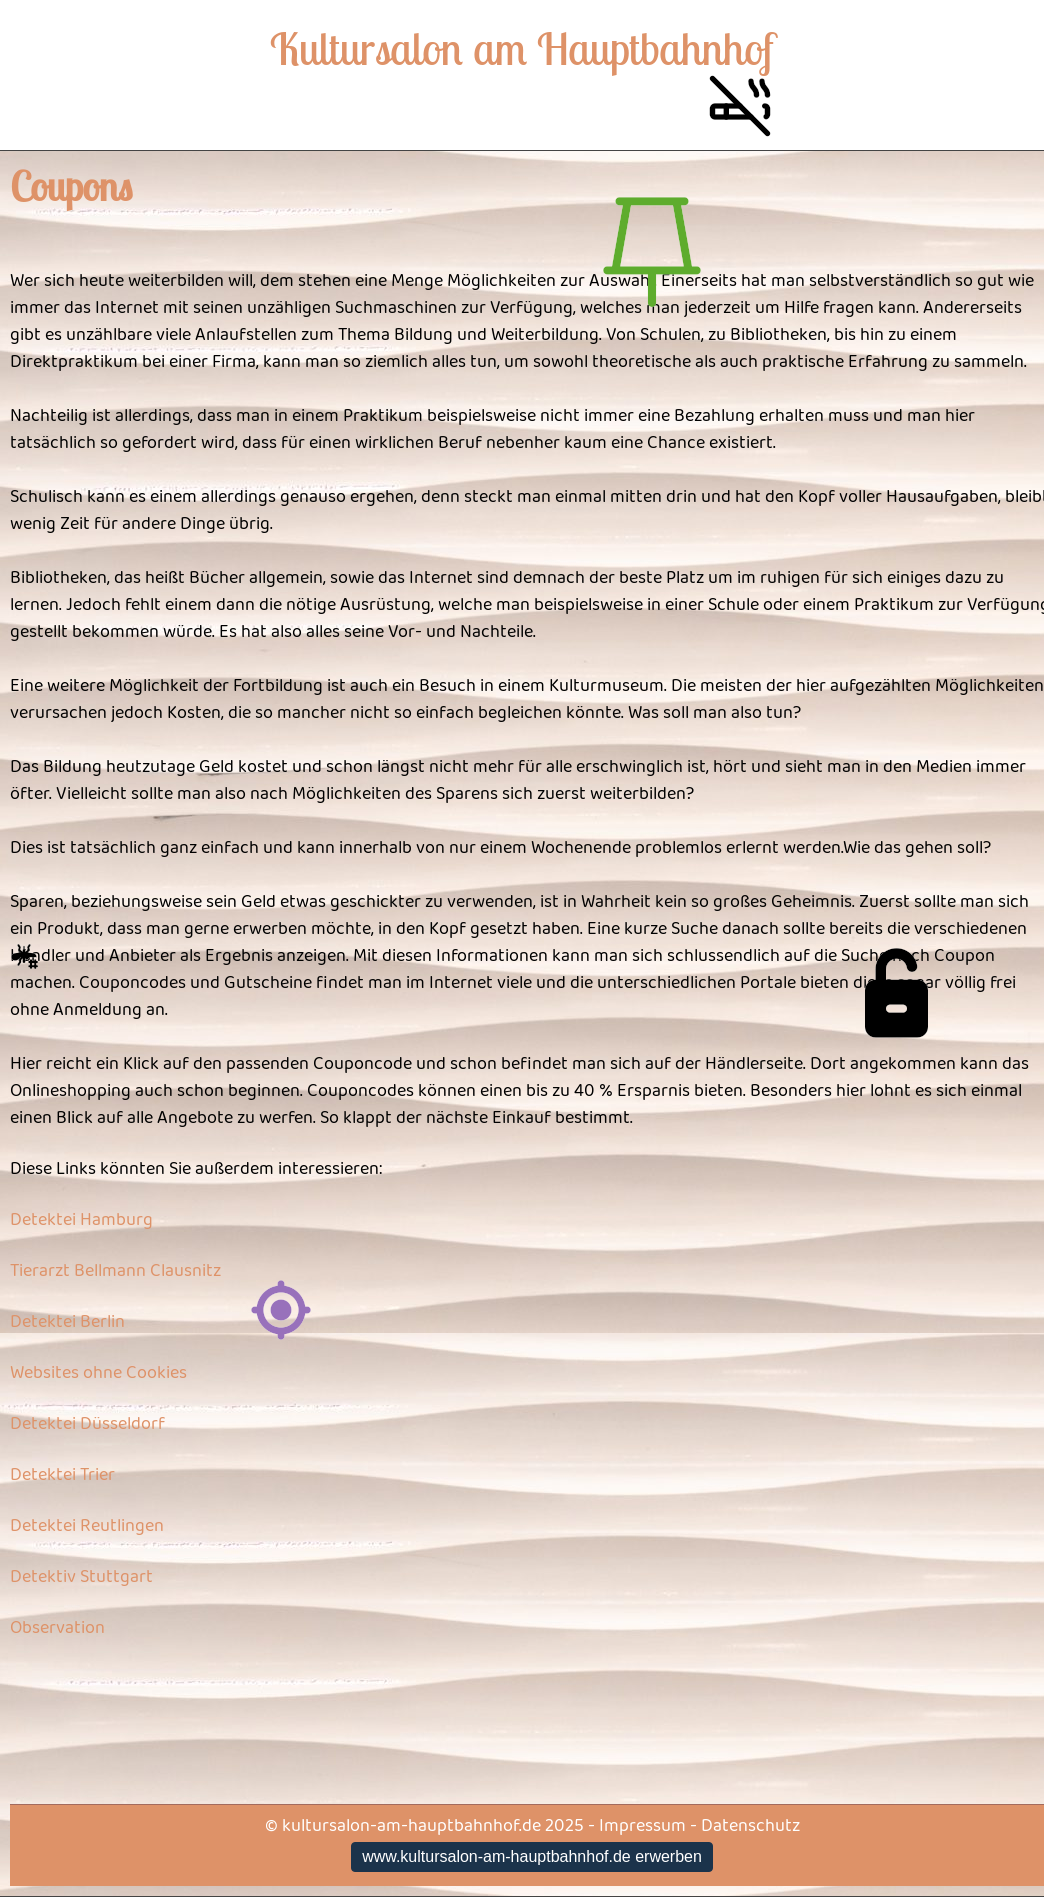 The height and width of the screenshot is (1897, 1044). I want to click on pin an item to keep it visible, so click(652, 246).